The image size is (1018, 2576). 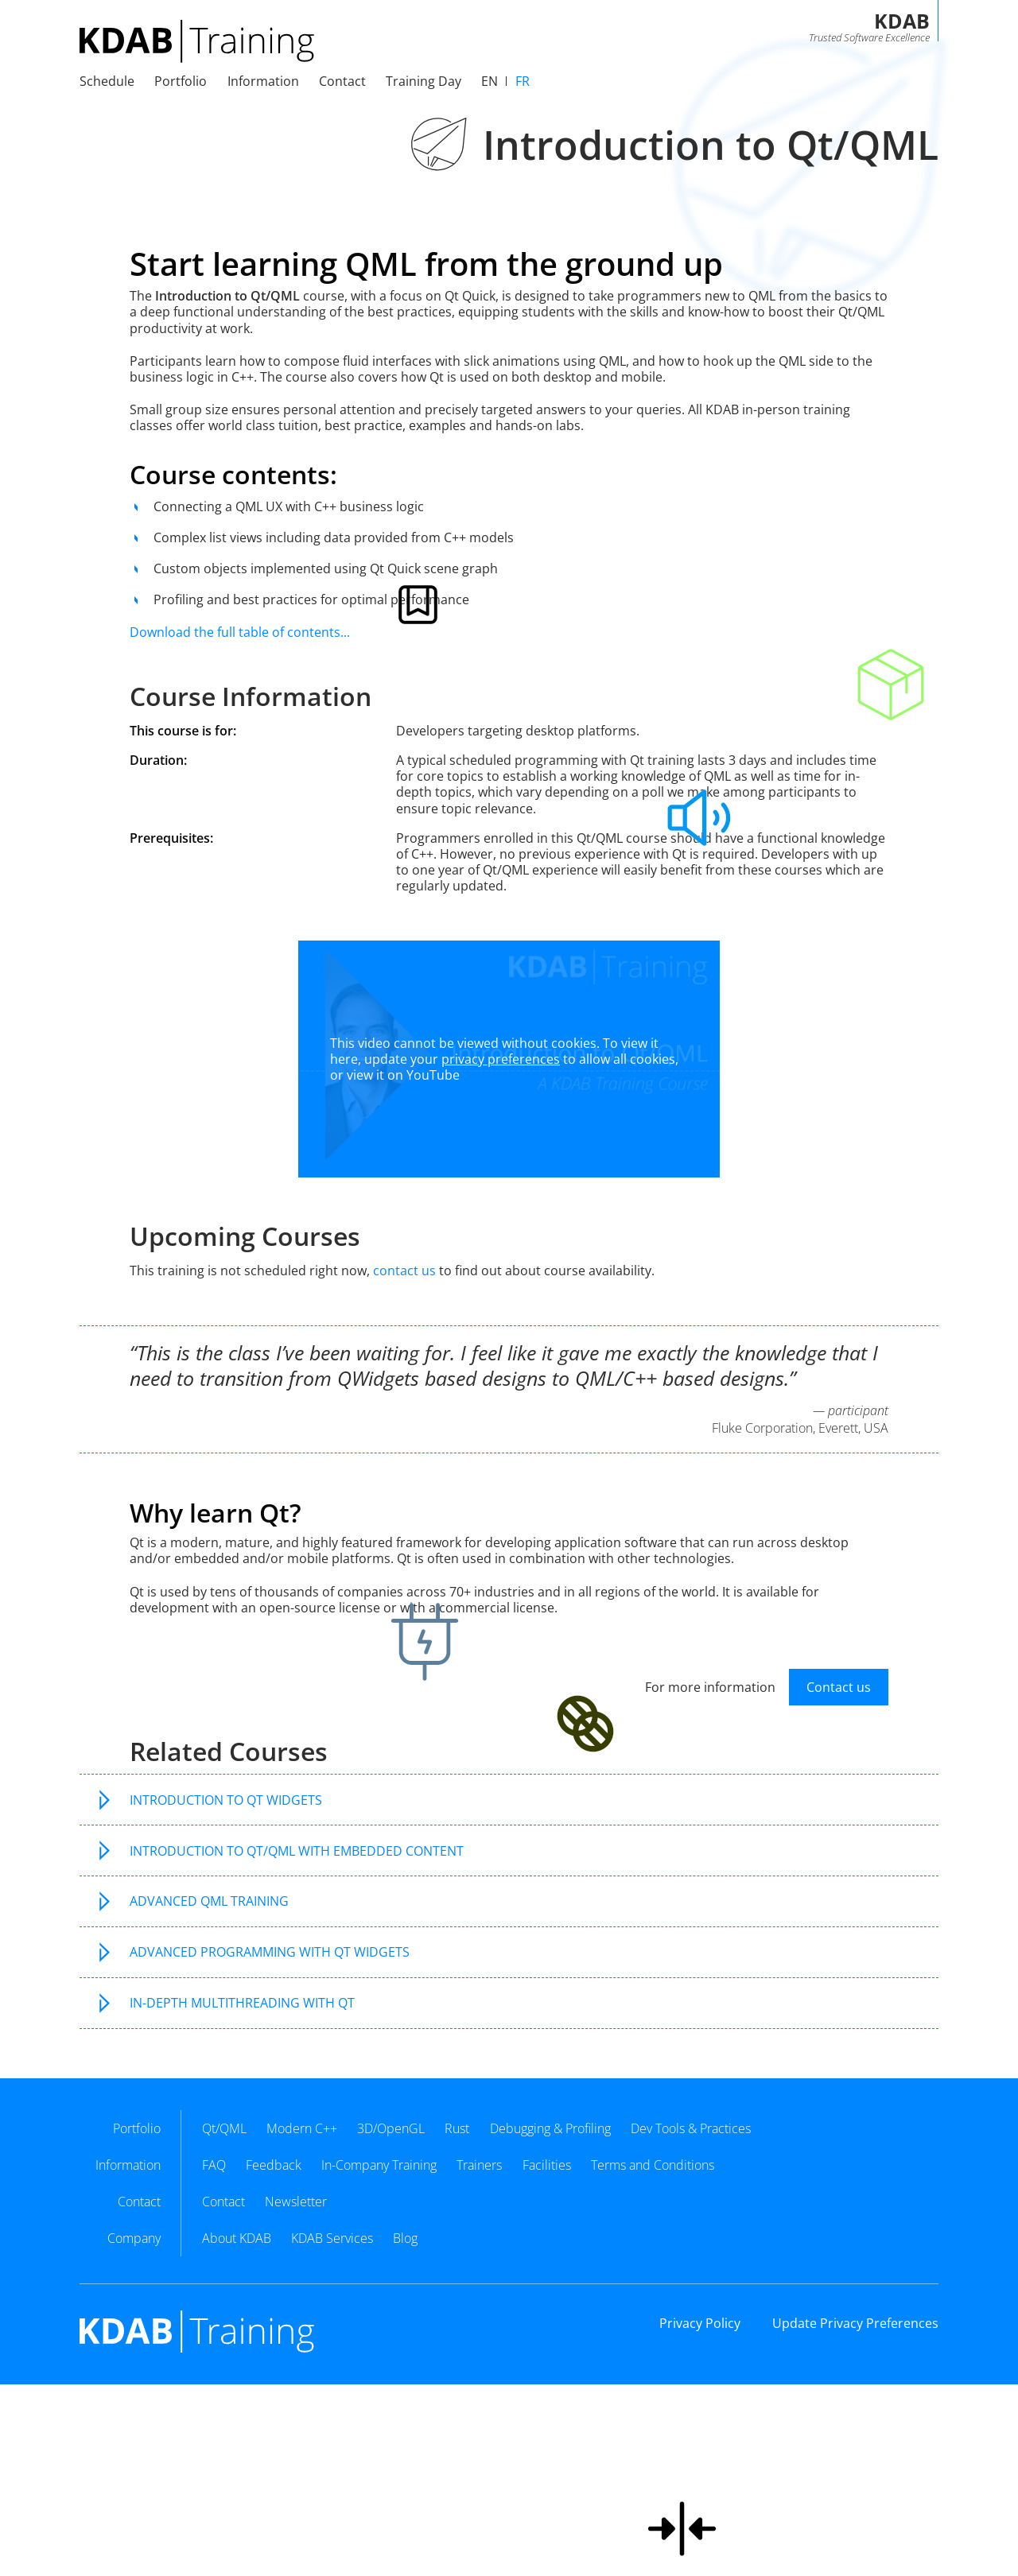 I want to click on device is currently charging, so click(x=425, y=1642).